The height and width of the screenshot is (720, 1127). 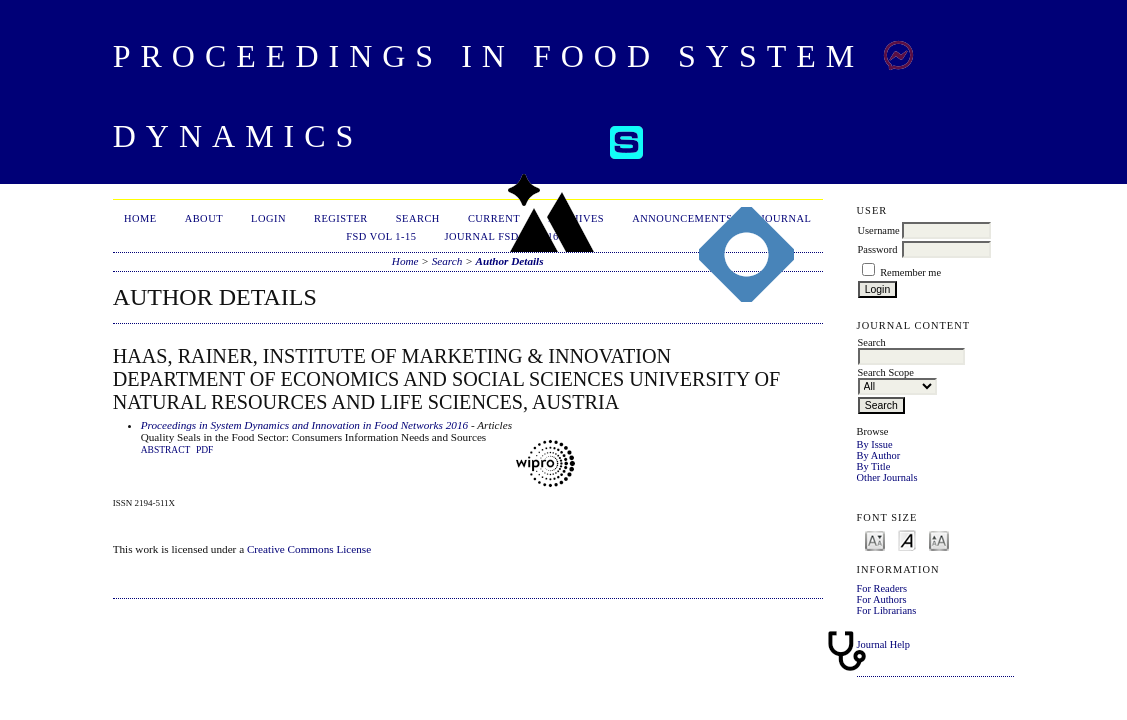 What do you see at coordinates (545, 463) in the screenshot?
I see `visit the Wipro website or services` at bounding box center [545, 463].